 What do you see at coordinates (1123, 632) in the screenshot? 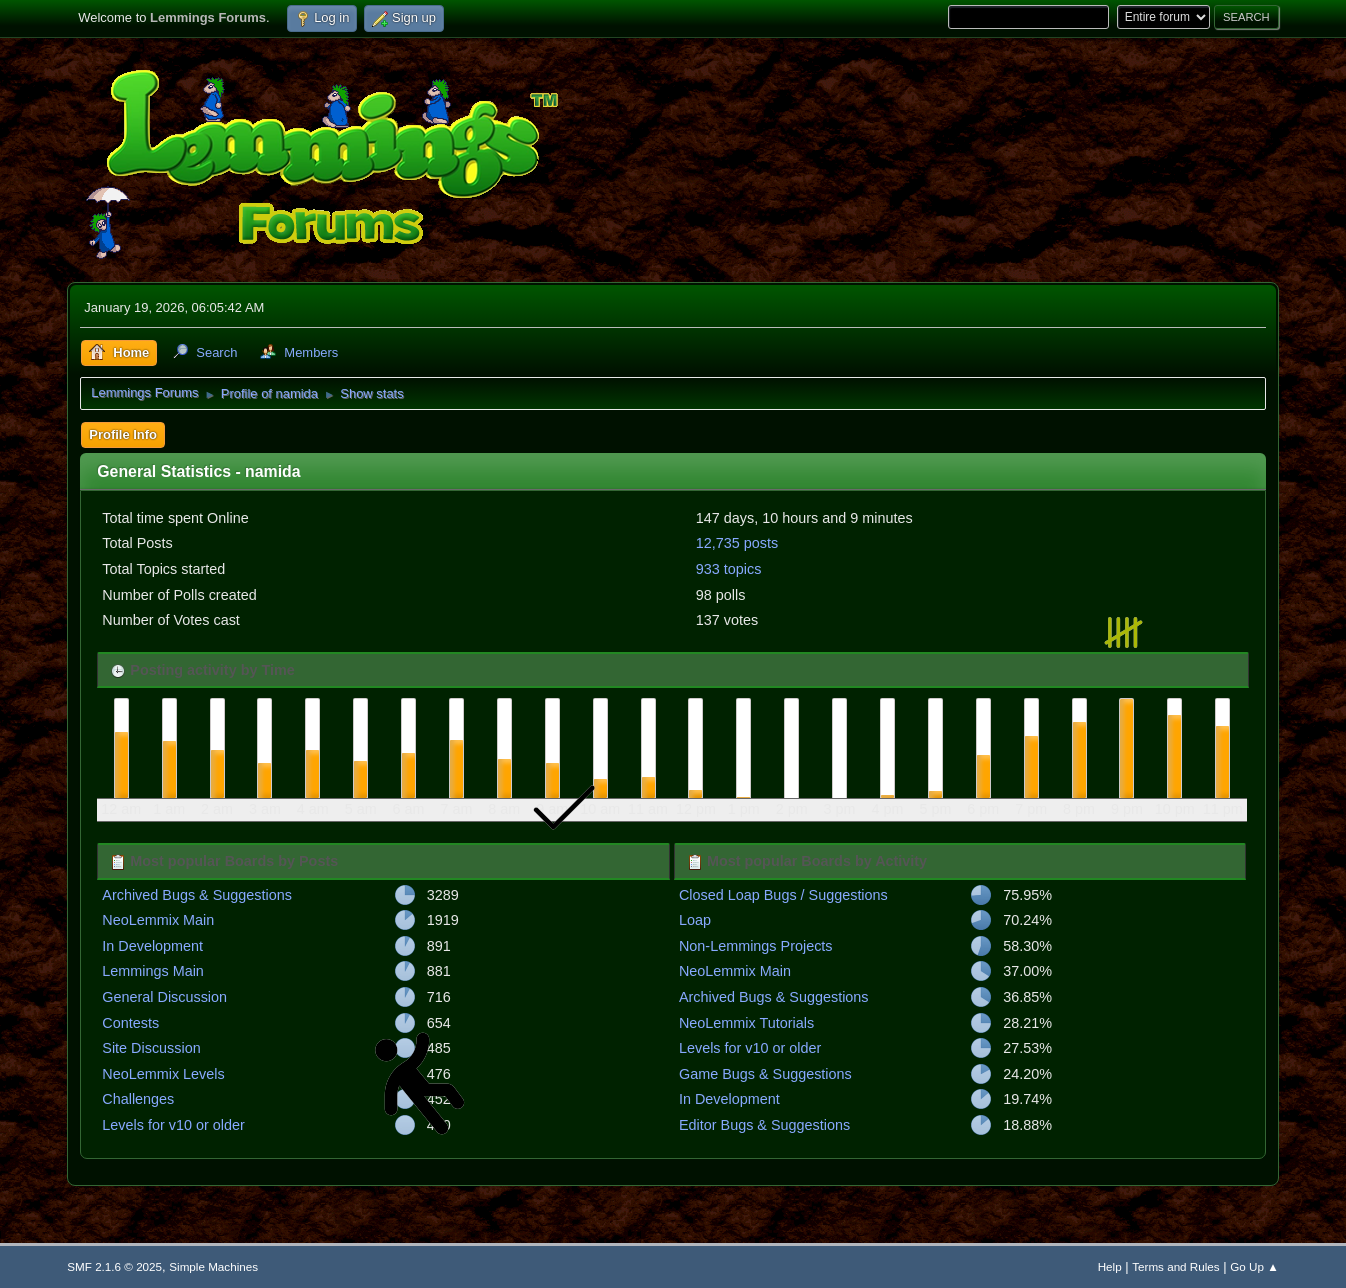
I see `indicates a count of five items` at bounding box center [1123, 632].